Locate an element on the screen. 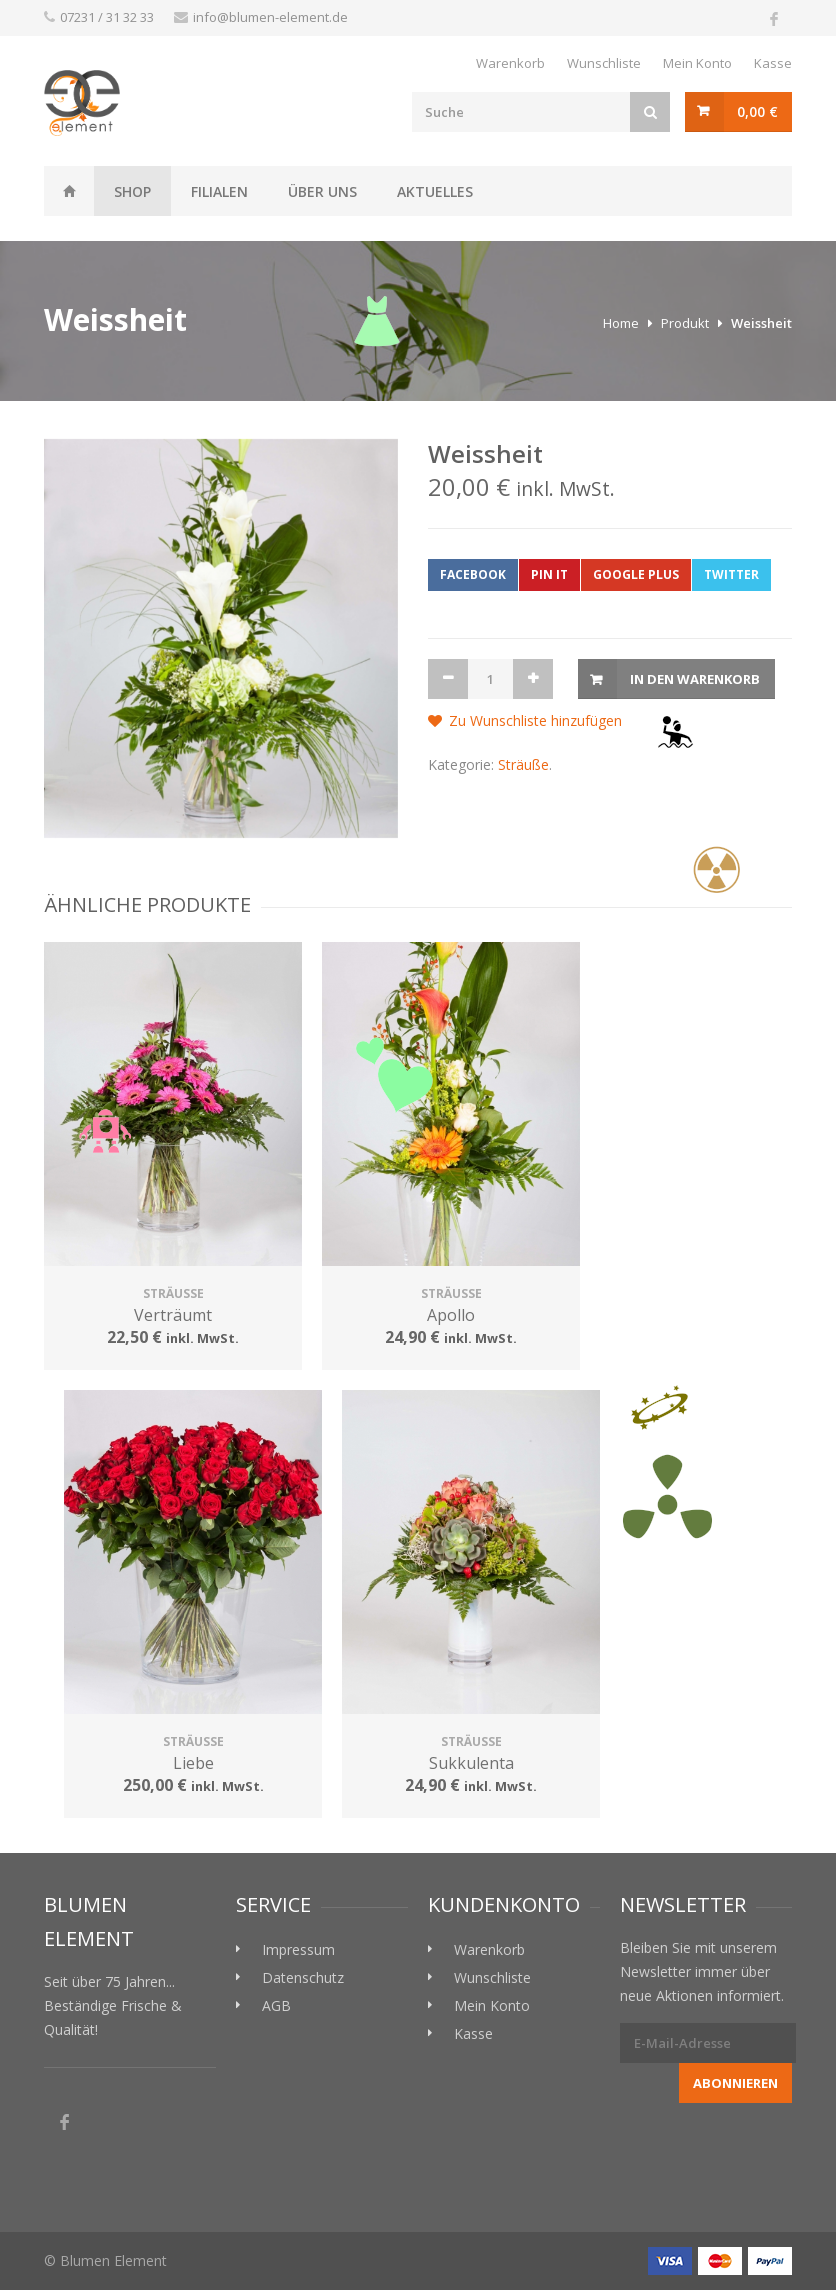 This screenshot has height=2290, width=836. access water polo game or activity is located at coordinates (676, 732).